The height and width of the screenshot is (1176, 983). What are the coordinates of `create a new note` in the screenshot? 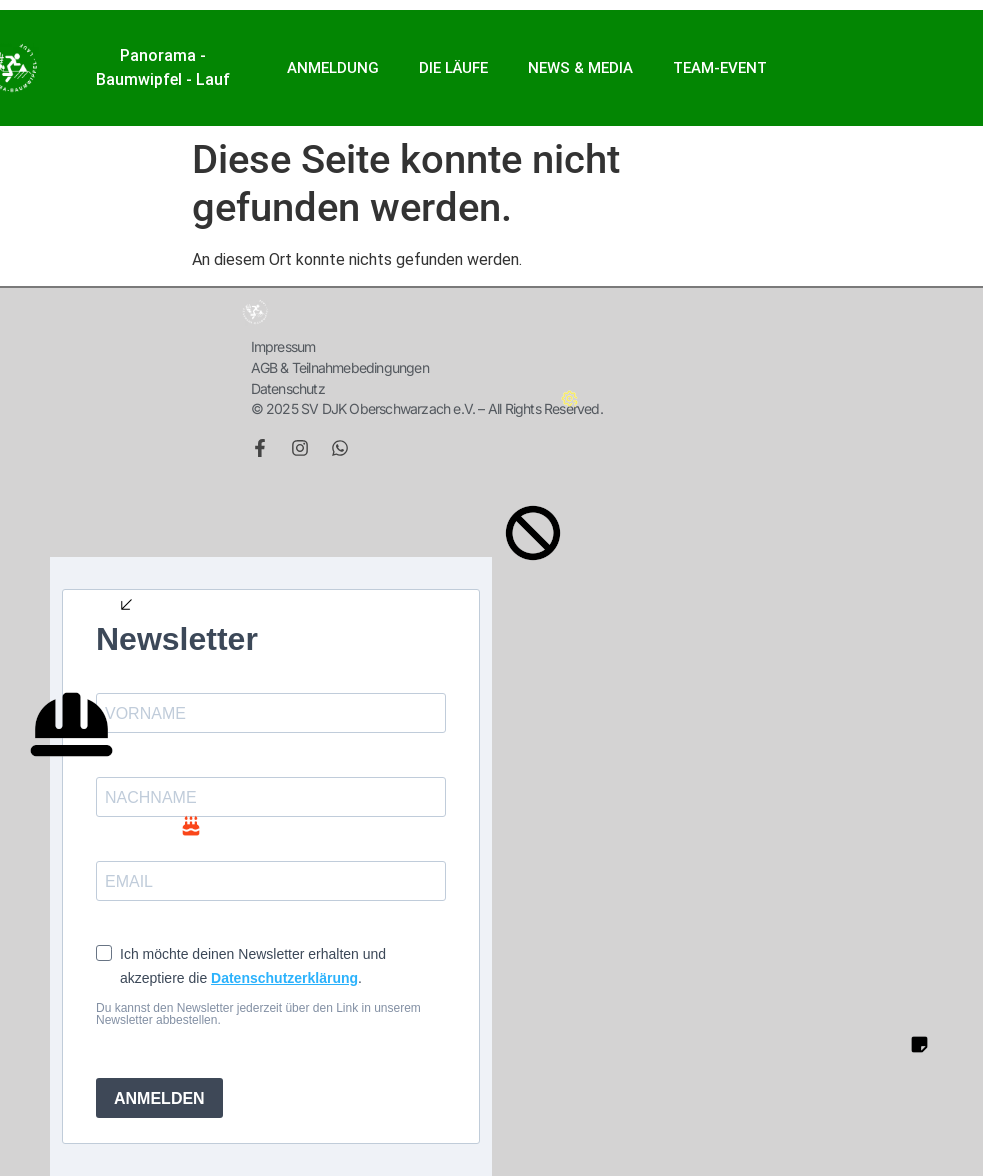 It's located at (919, 1044).